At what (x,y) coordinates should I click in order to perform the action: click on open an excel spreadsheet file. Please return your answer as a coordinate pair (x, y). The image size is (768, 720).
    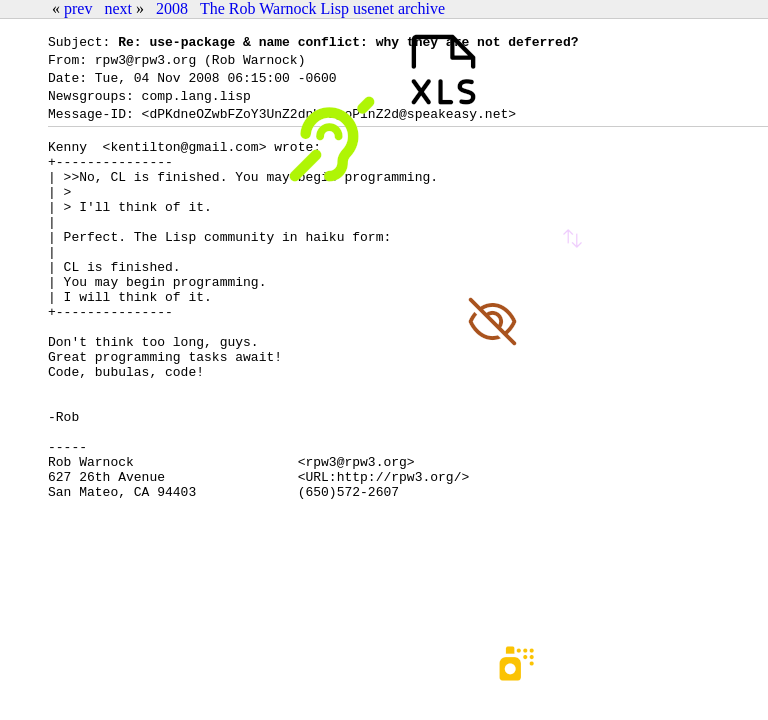
    Looking at the image, I should click on (443, 72).